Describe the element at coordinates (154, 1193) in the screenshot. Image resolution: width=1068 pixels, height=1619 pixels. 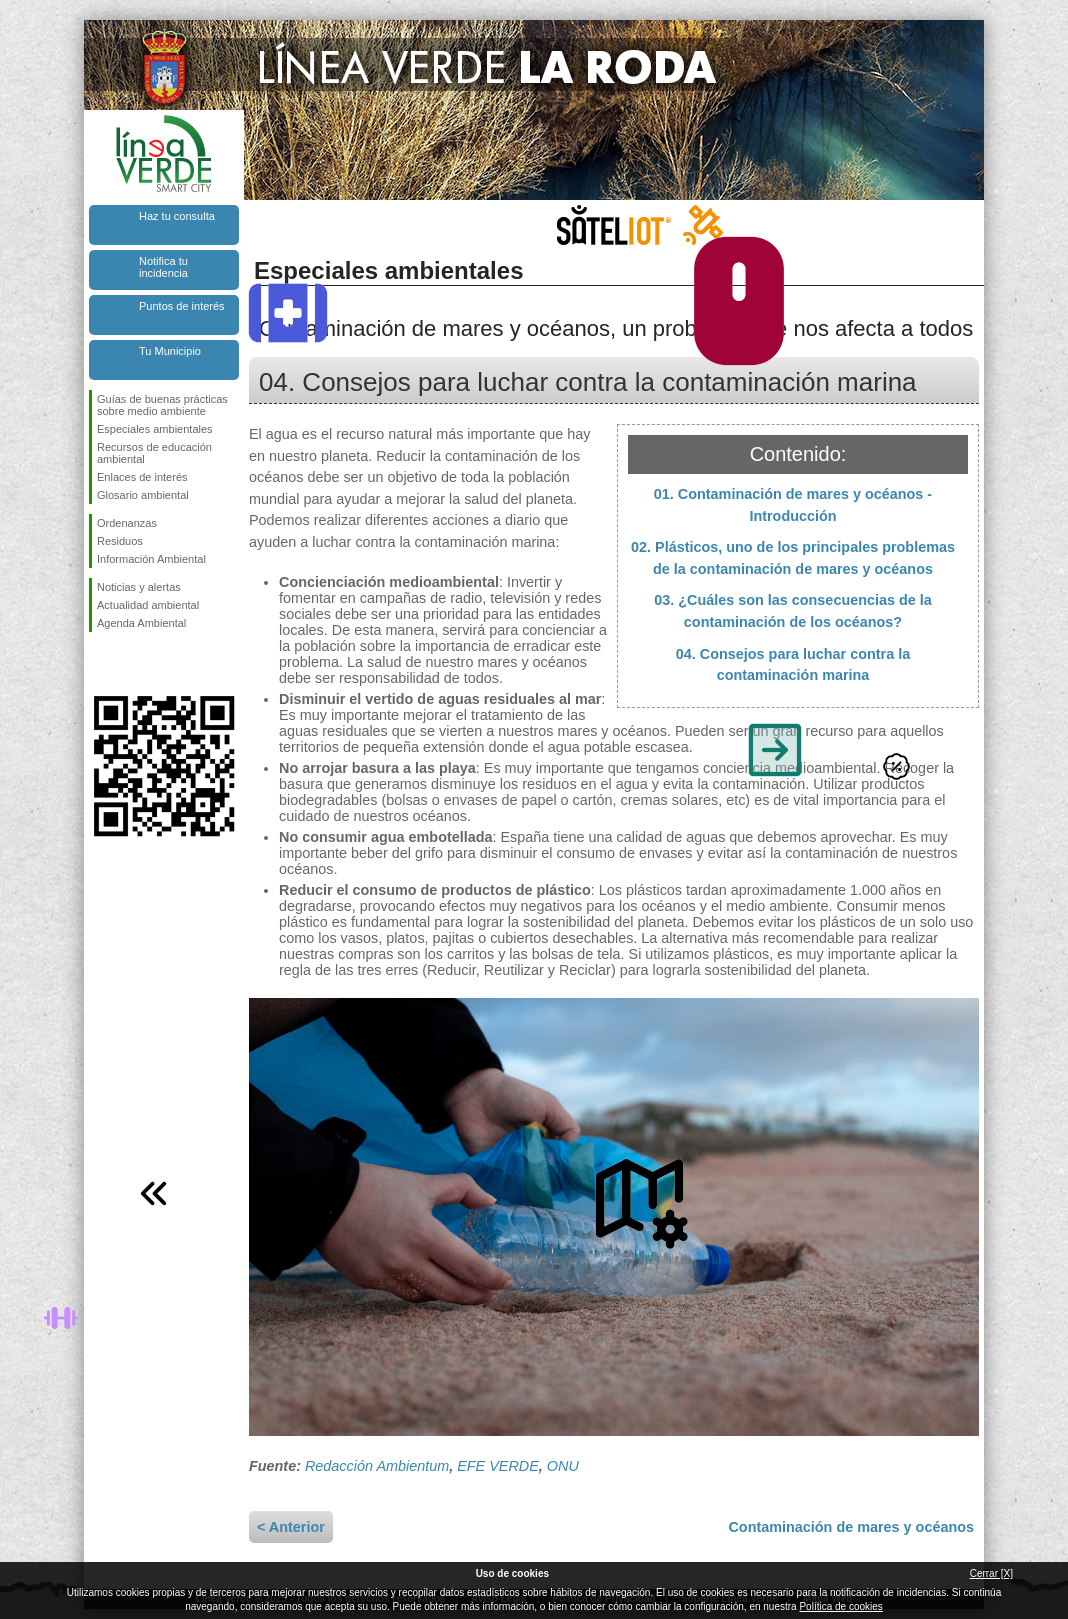
I see `skip to previous item or beginning` at that location.